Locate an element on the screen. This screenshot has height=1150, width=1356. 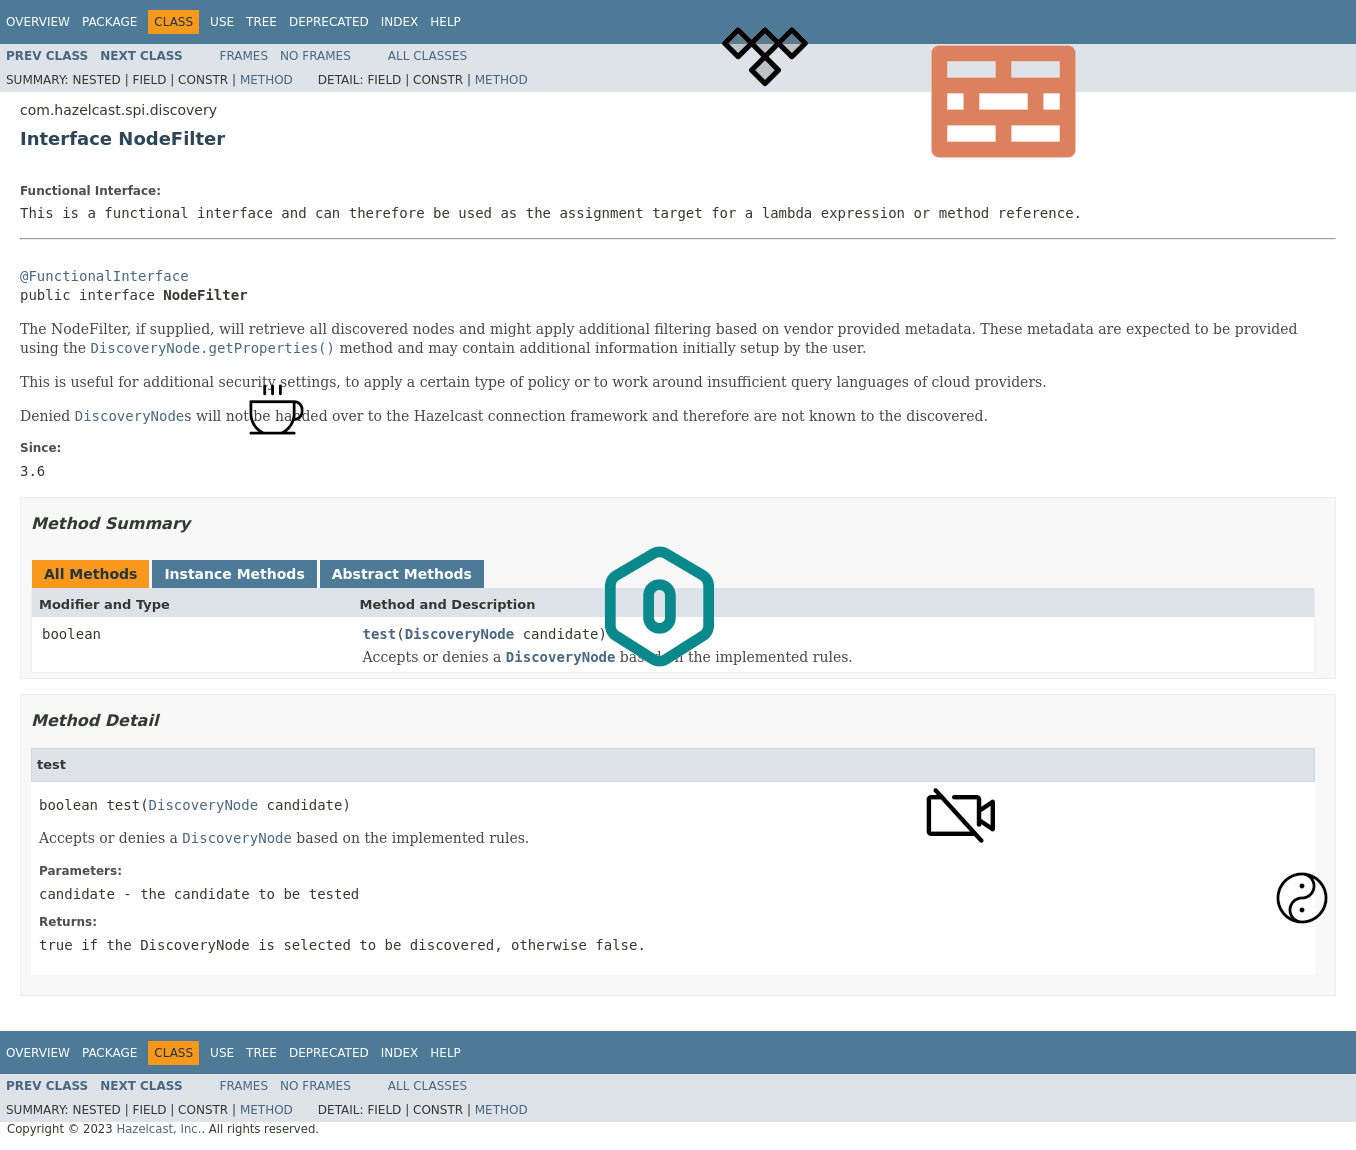
view or manage wall layout is located at coordinates (1003, 101).